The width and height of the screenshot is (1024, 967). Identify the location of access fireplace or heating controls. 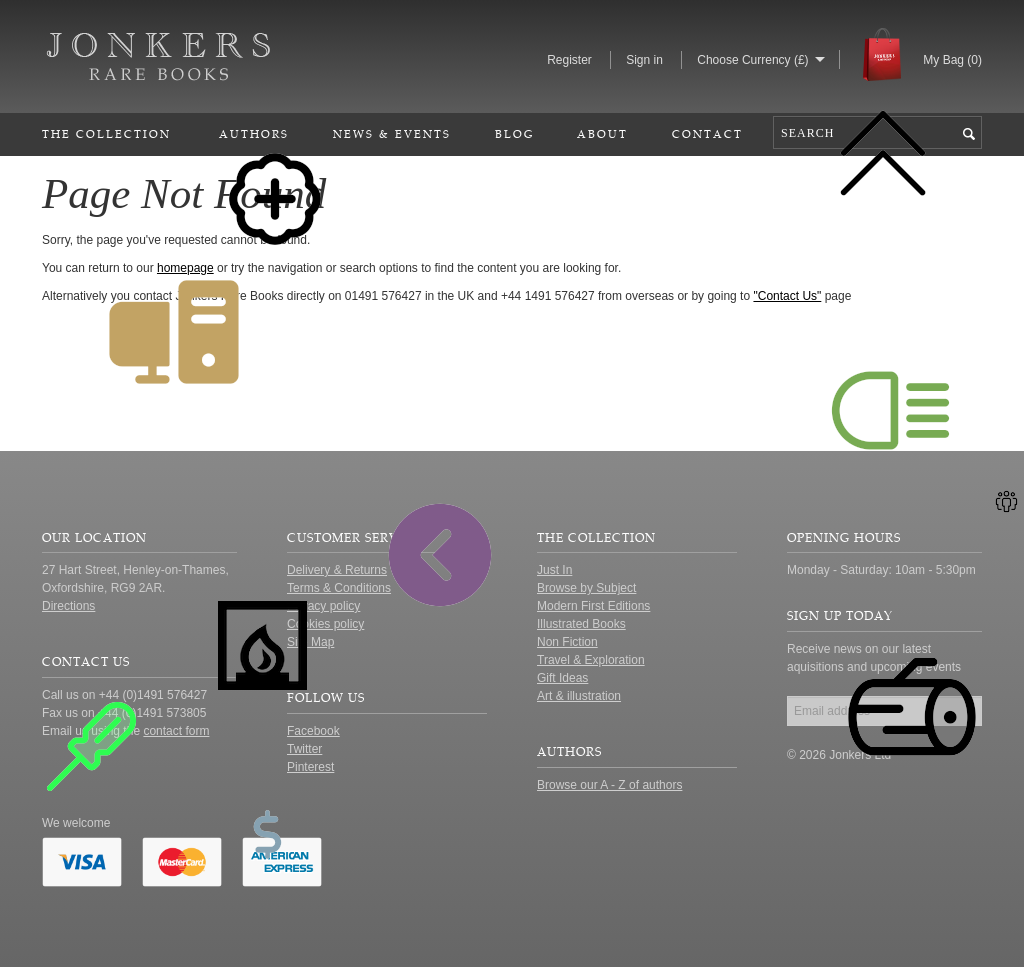
(262, 645).